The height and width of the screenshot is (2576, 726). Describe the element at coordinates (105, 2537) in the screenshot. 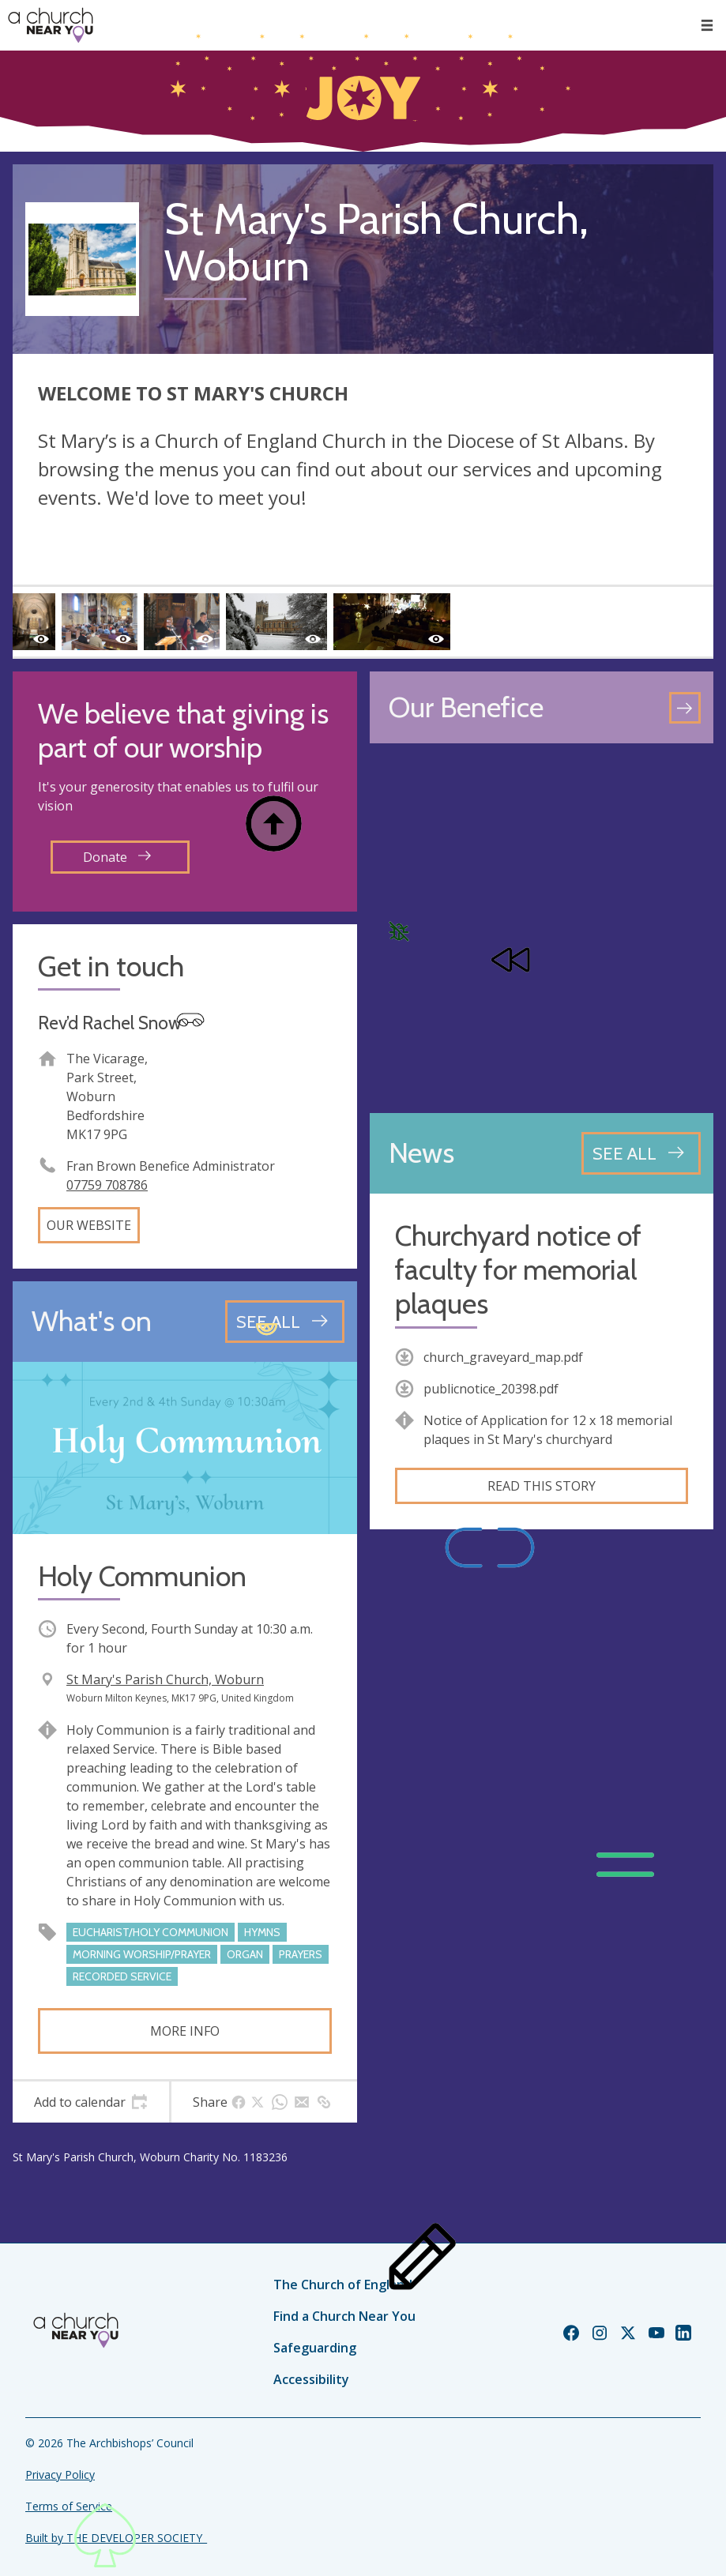

I see `playing cards or card game category` at that location.